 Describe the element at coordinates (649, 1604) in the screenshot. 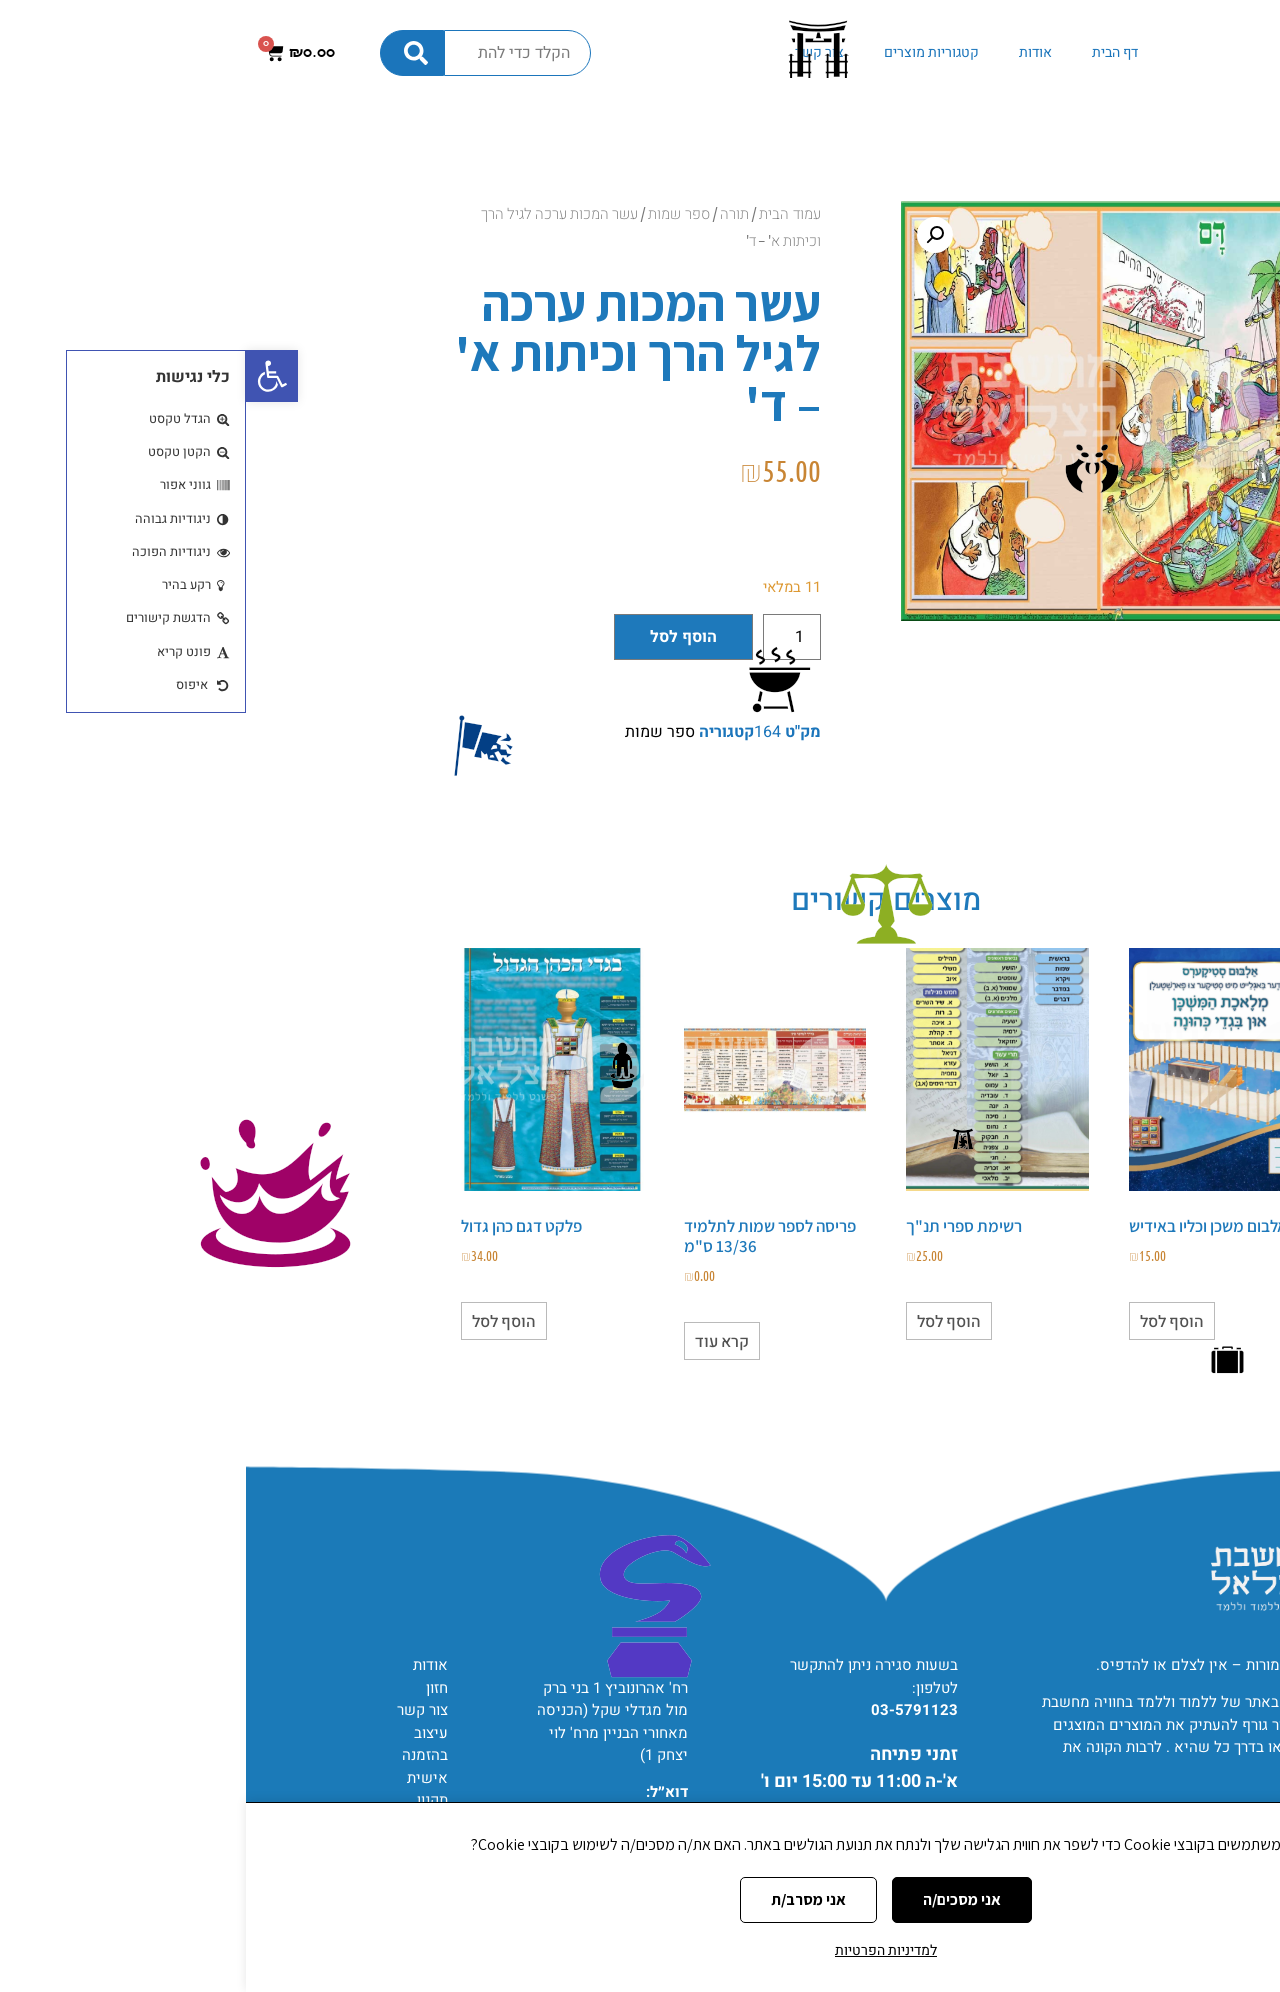

I see `access potion or alchemy inventory` at that location.